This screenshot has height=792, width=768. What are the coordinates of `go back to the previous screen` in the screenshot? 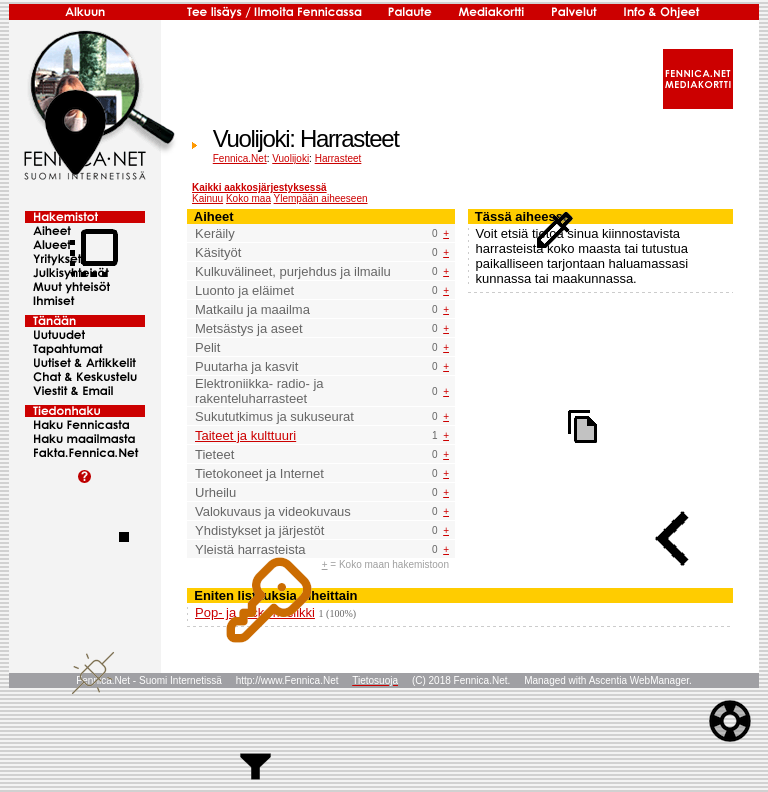 It's located at (673, 538).